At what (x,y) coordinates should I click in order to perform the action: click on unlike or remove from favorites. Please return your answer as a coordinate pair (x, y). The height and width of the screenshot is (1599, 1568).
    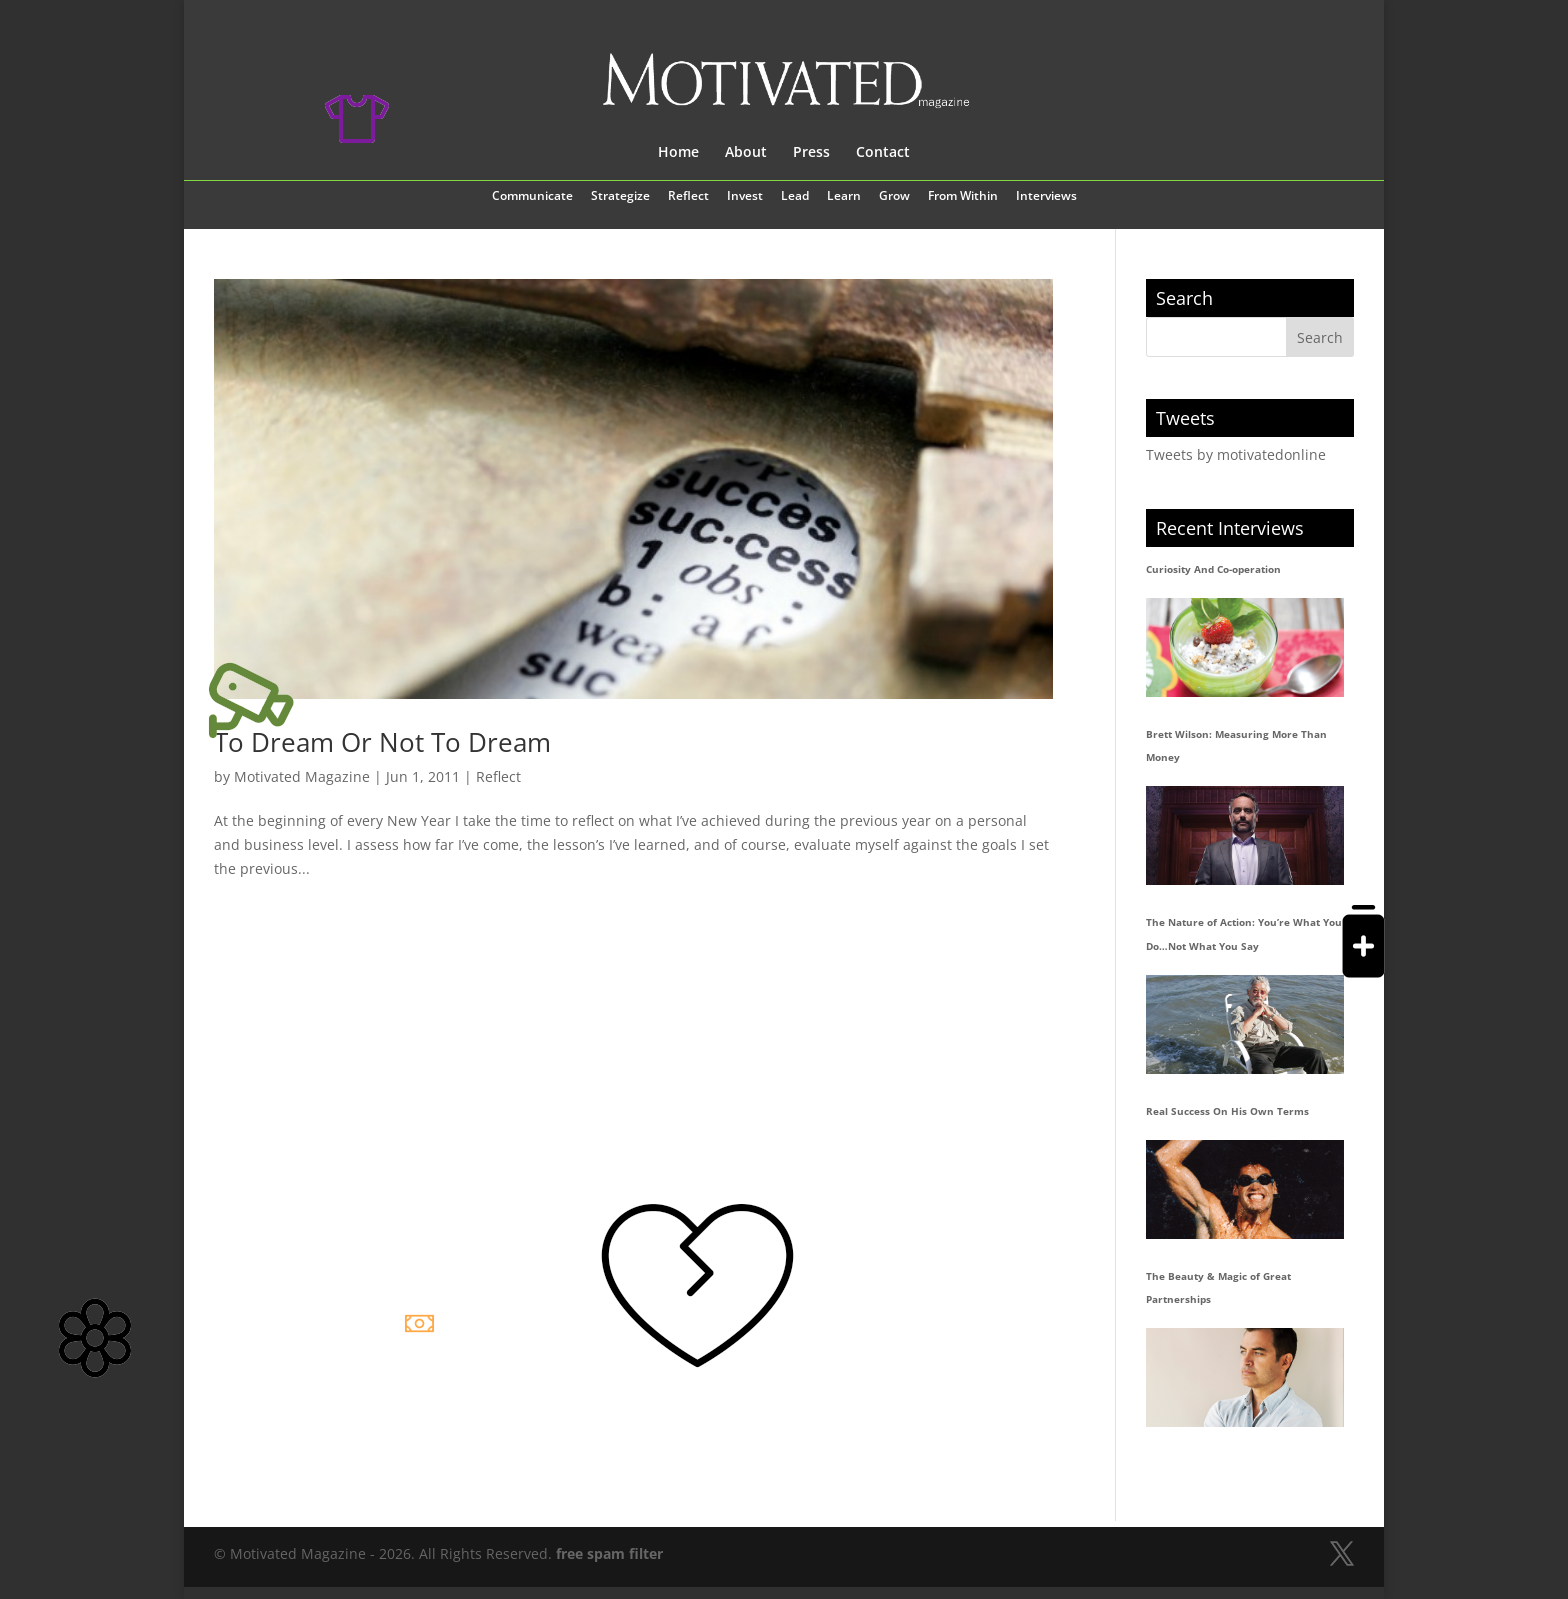
    Looking at the image, I should click on (697, 1278).